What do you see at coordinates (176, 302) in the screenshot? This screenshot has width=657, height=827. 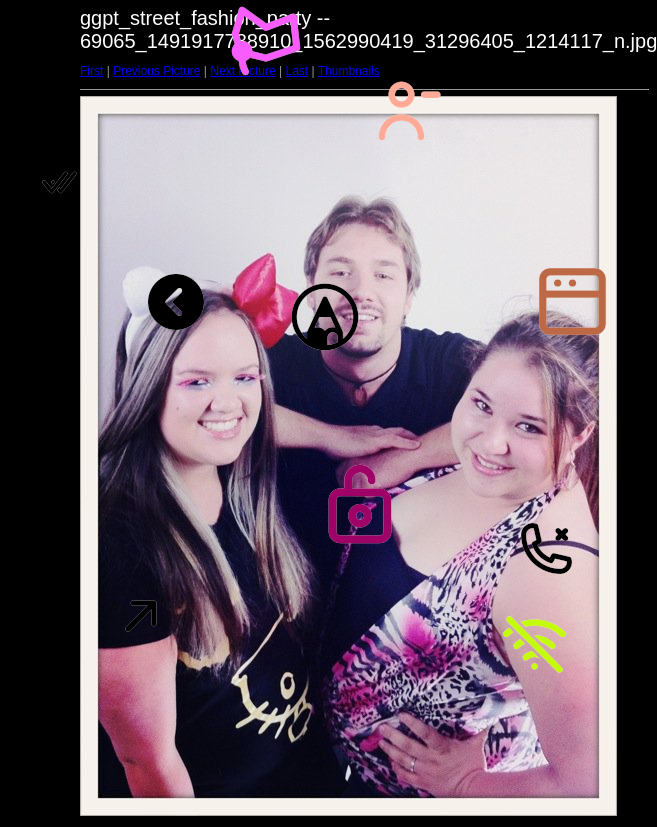 I see `go back to the previous screen` at bounding box center [176, 302].